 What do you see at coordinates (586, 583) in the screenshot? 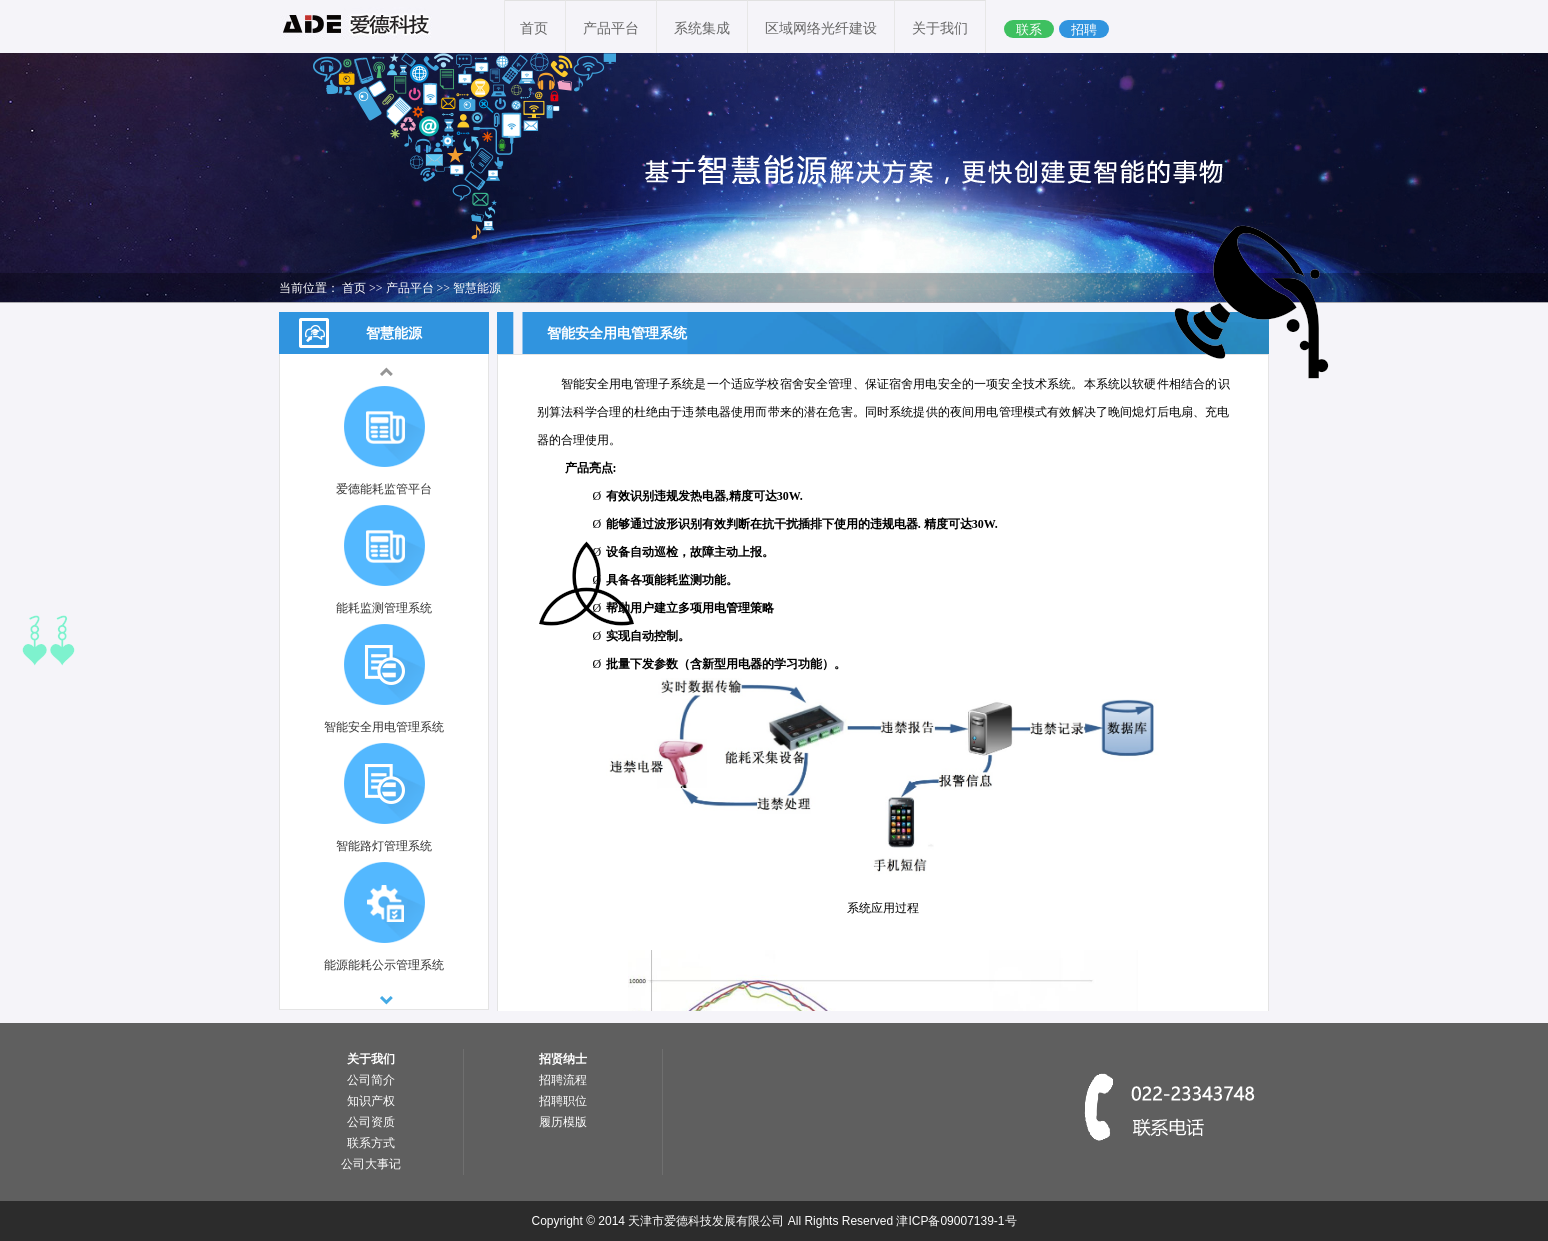
I see `celtic or trinity knot symbol` at bounding box center [586, 583].